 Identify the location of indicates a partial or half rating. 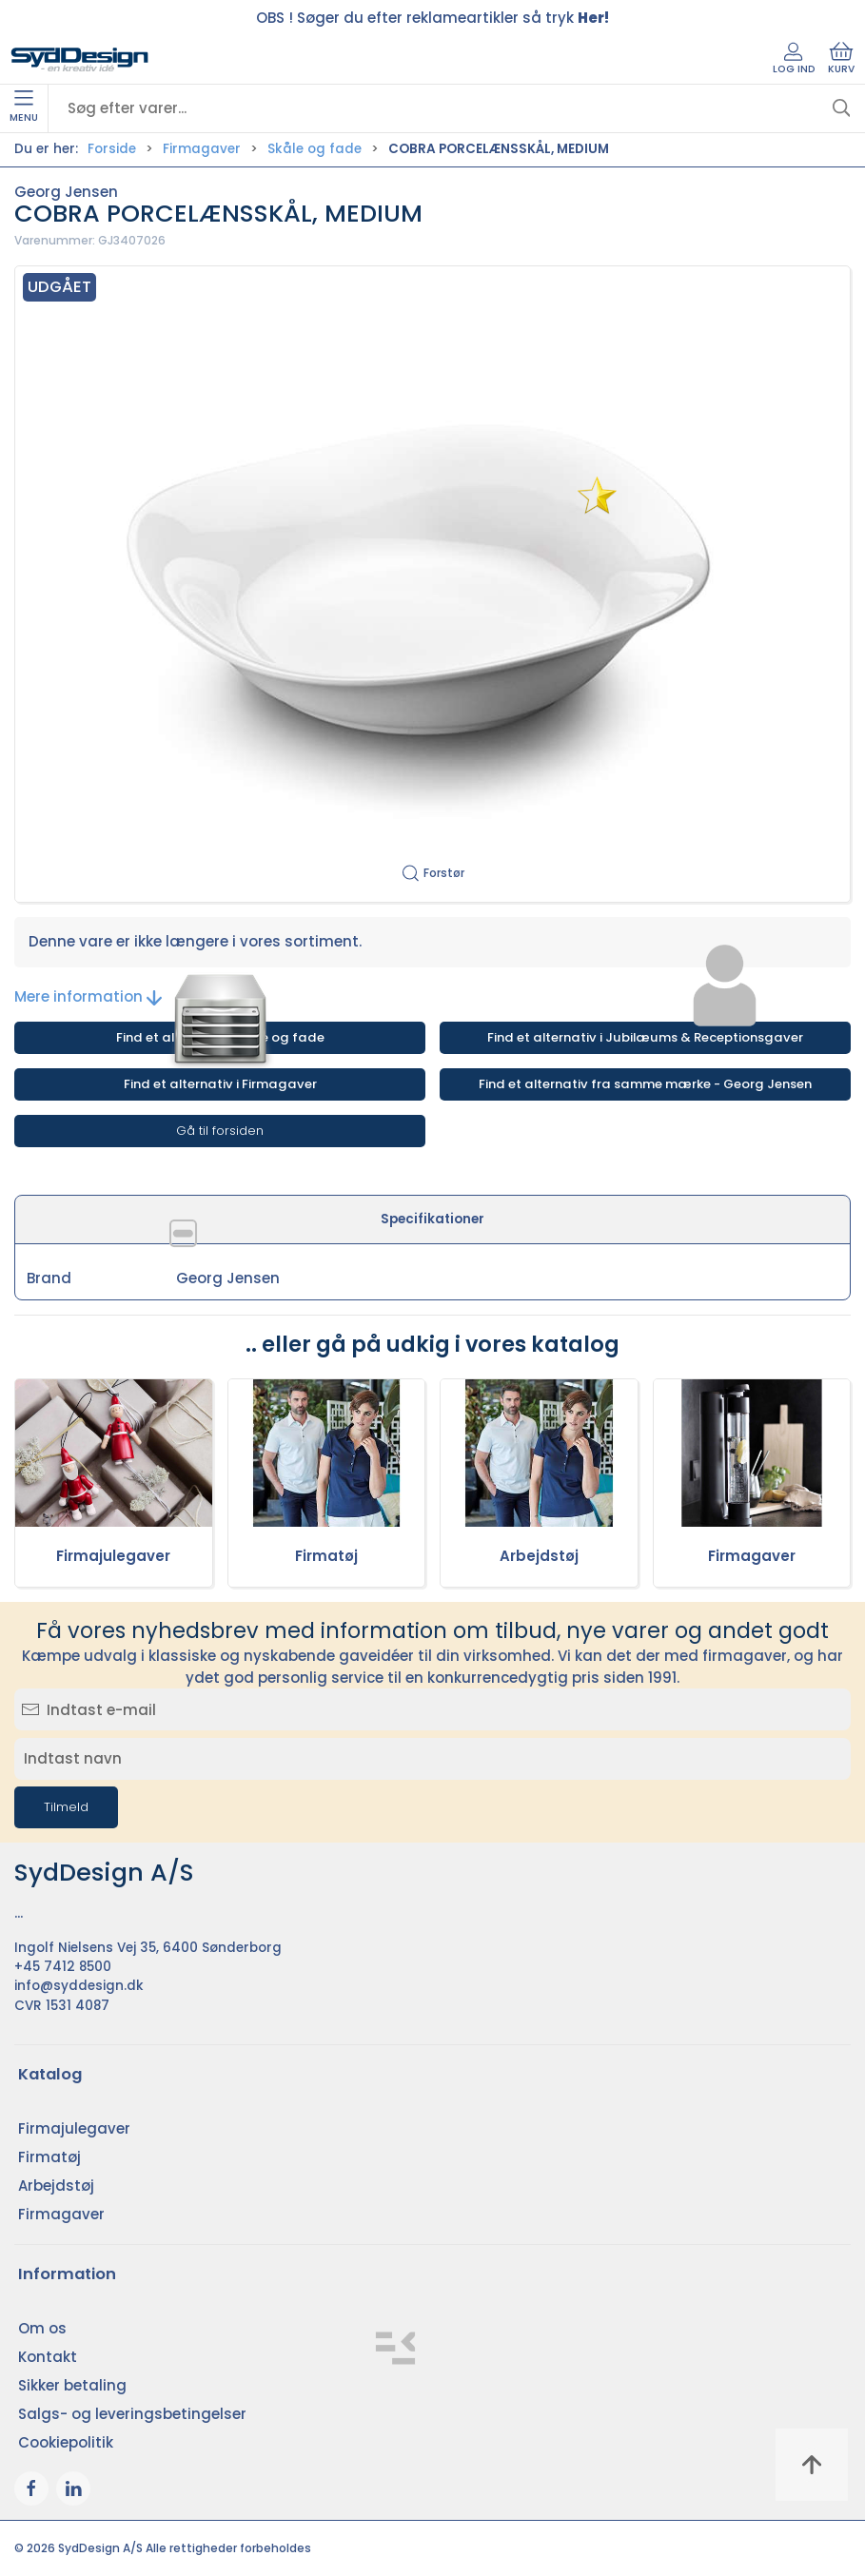
(597, 497).